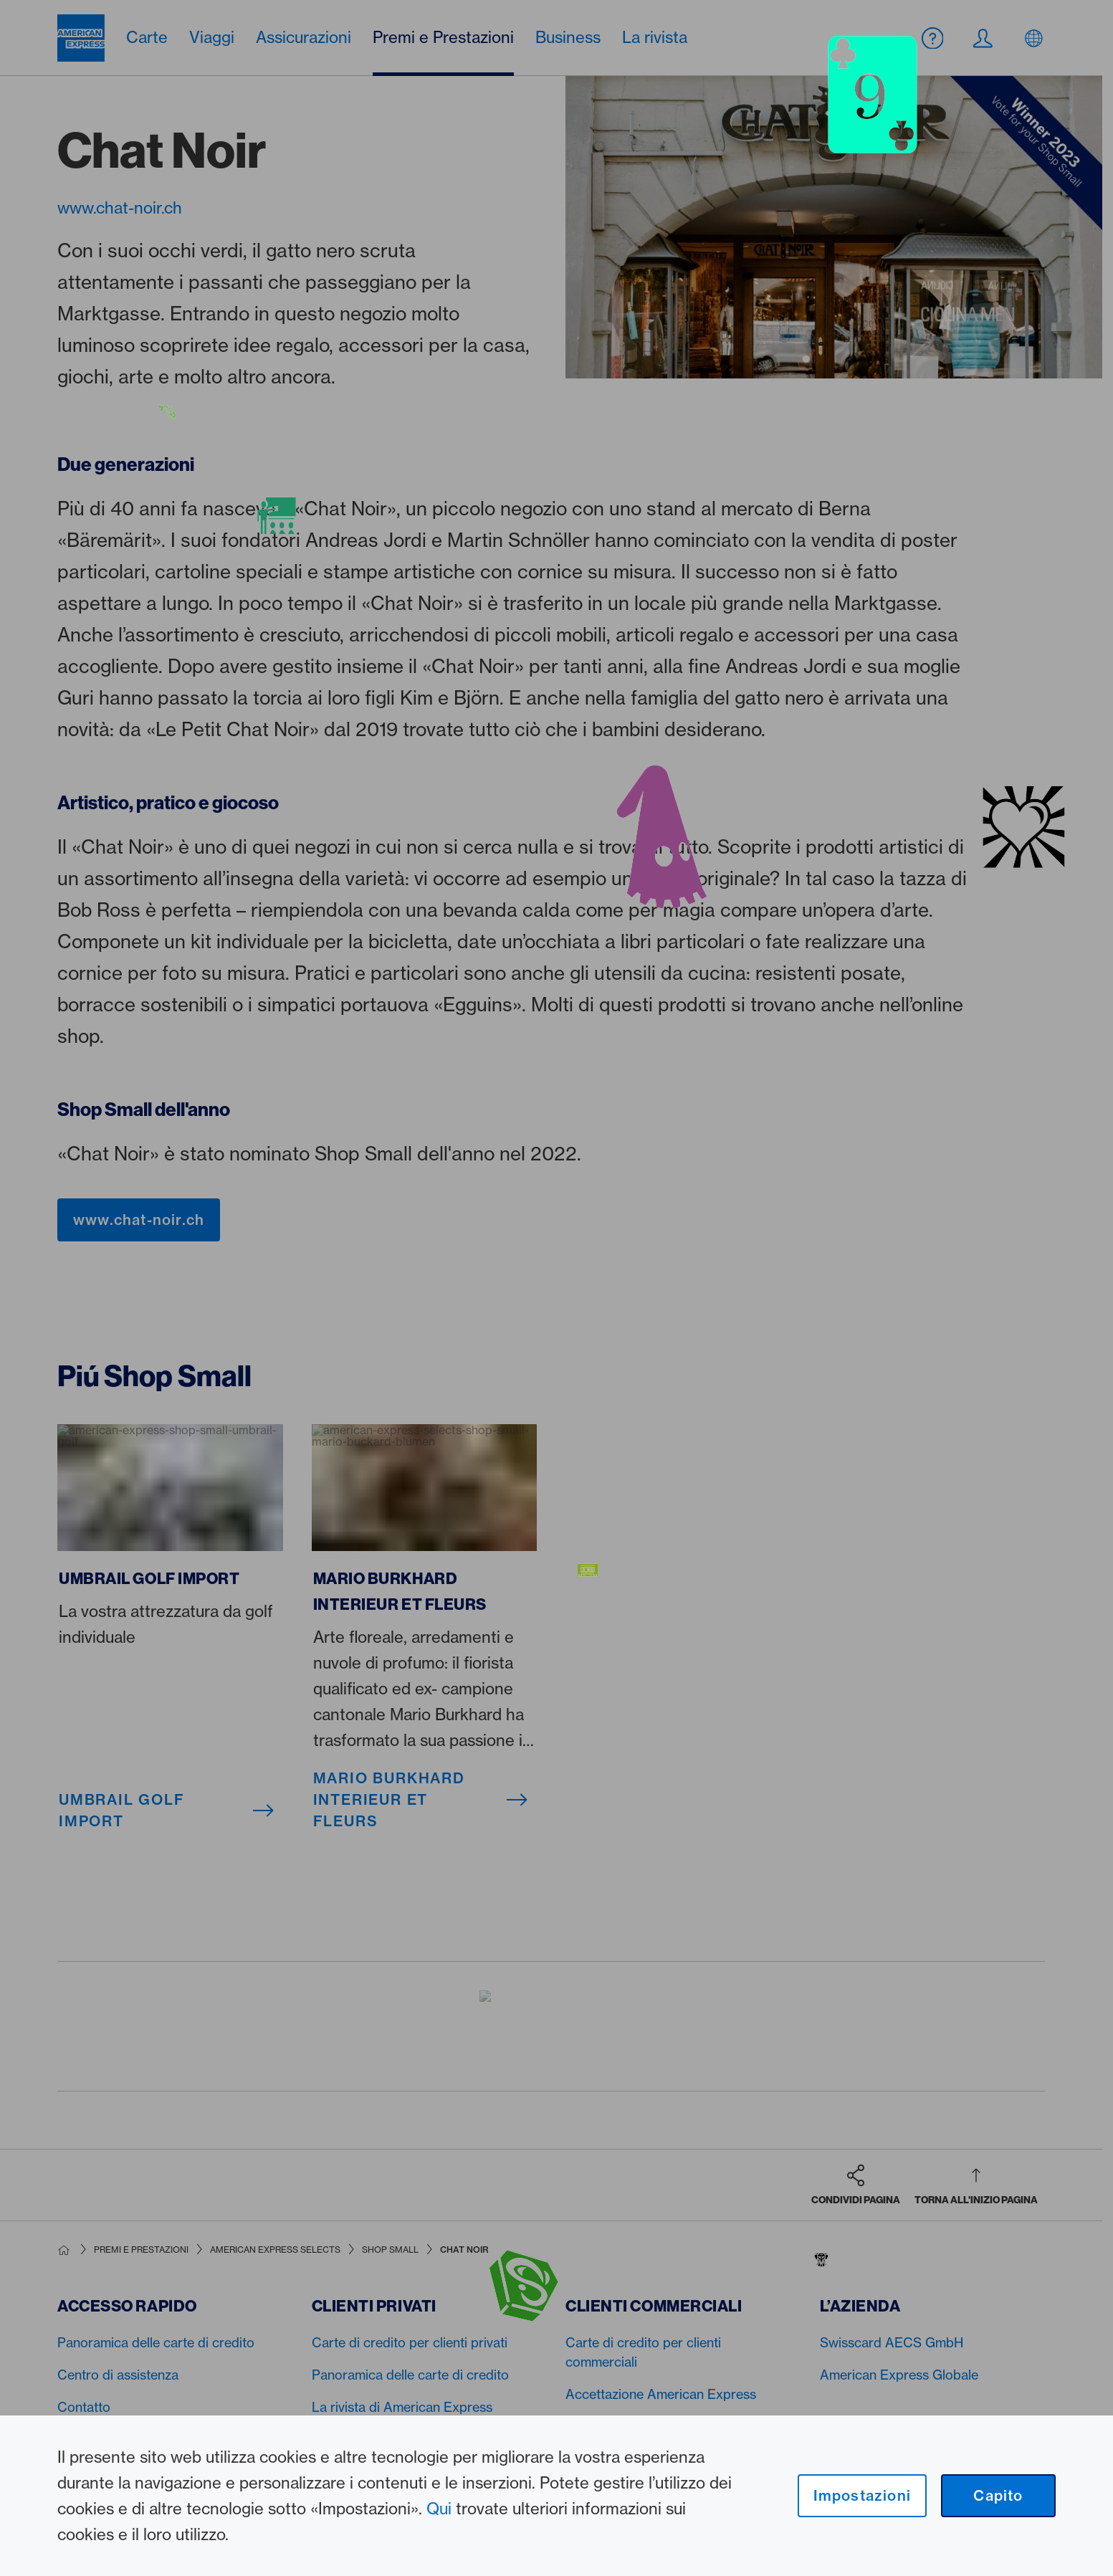 This screenshot has width=1113, height=2576. Describe the element at coordinates (872, 95) in the screenshot. I see `nine of clubs playing card` at that location.